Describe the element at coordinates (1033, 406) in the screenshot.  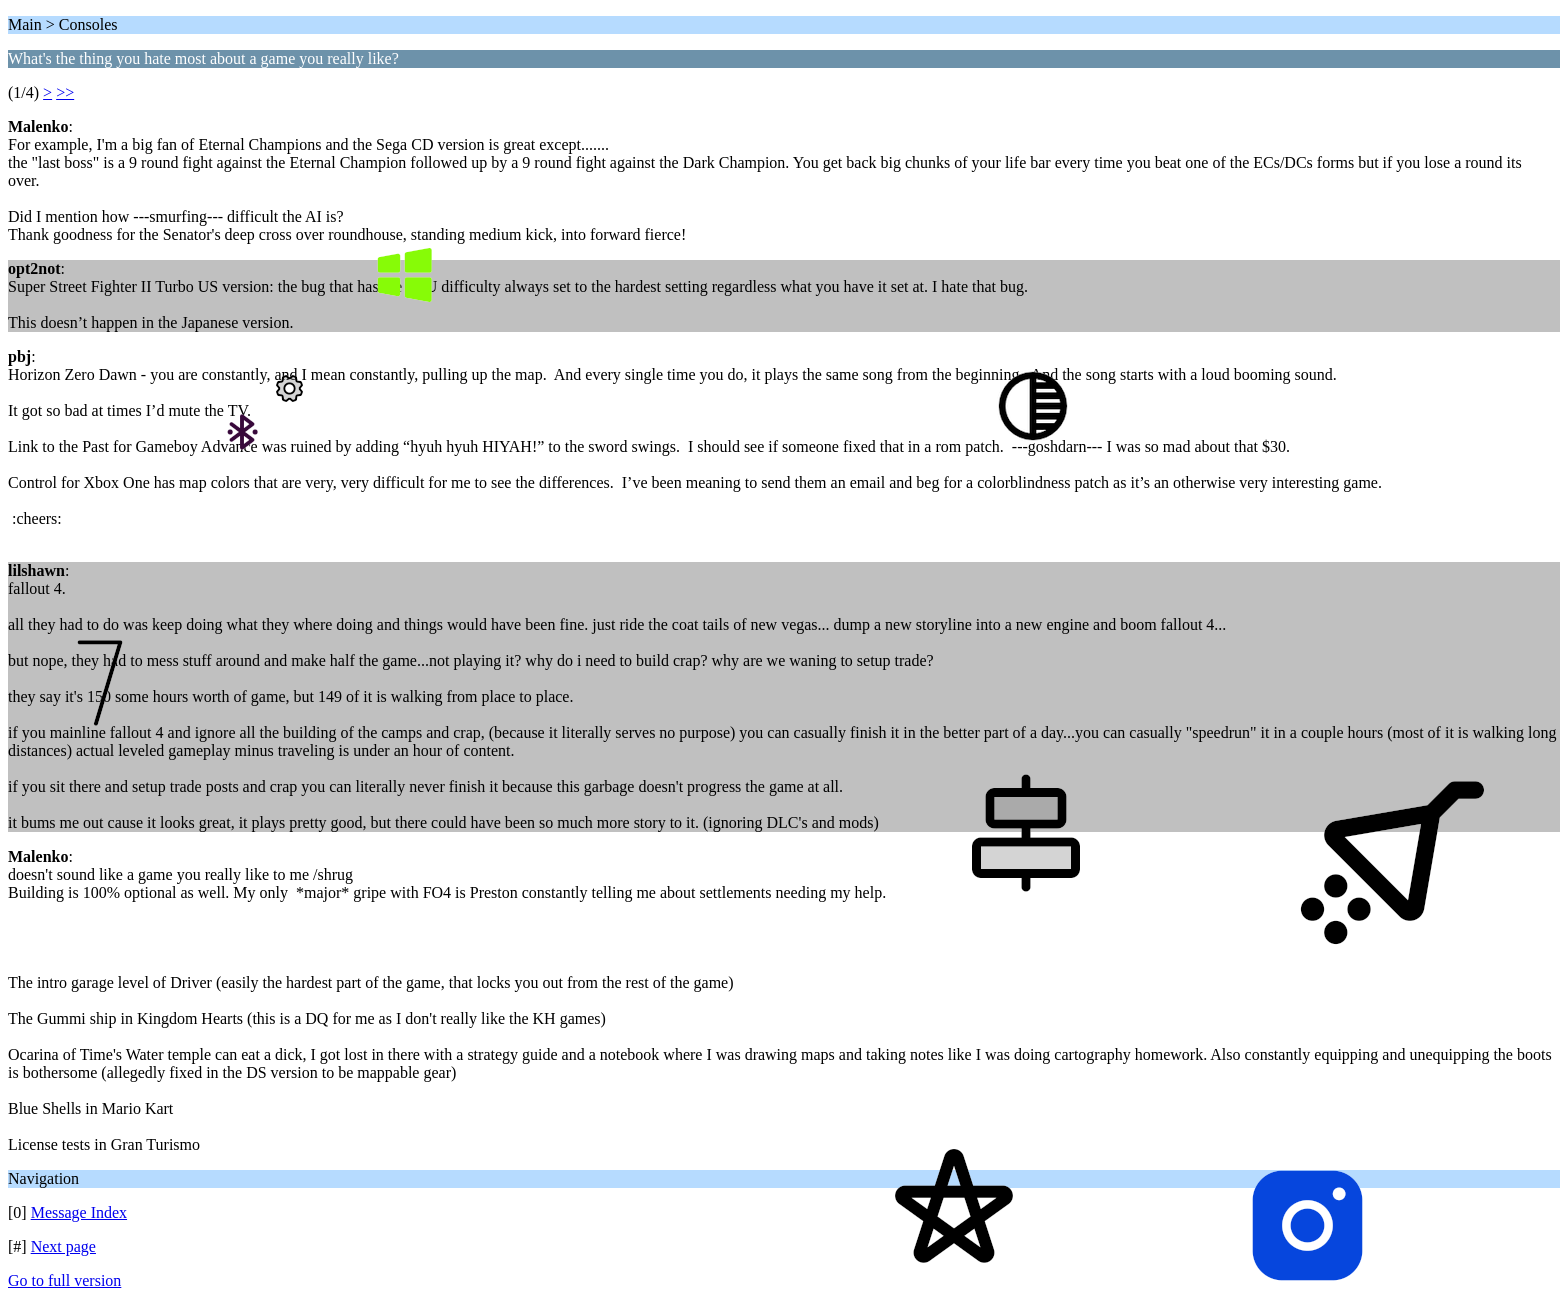
I see `adjust image contrast settings` at that location.